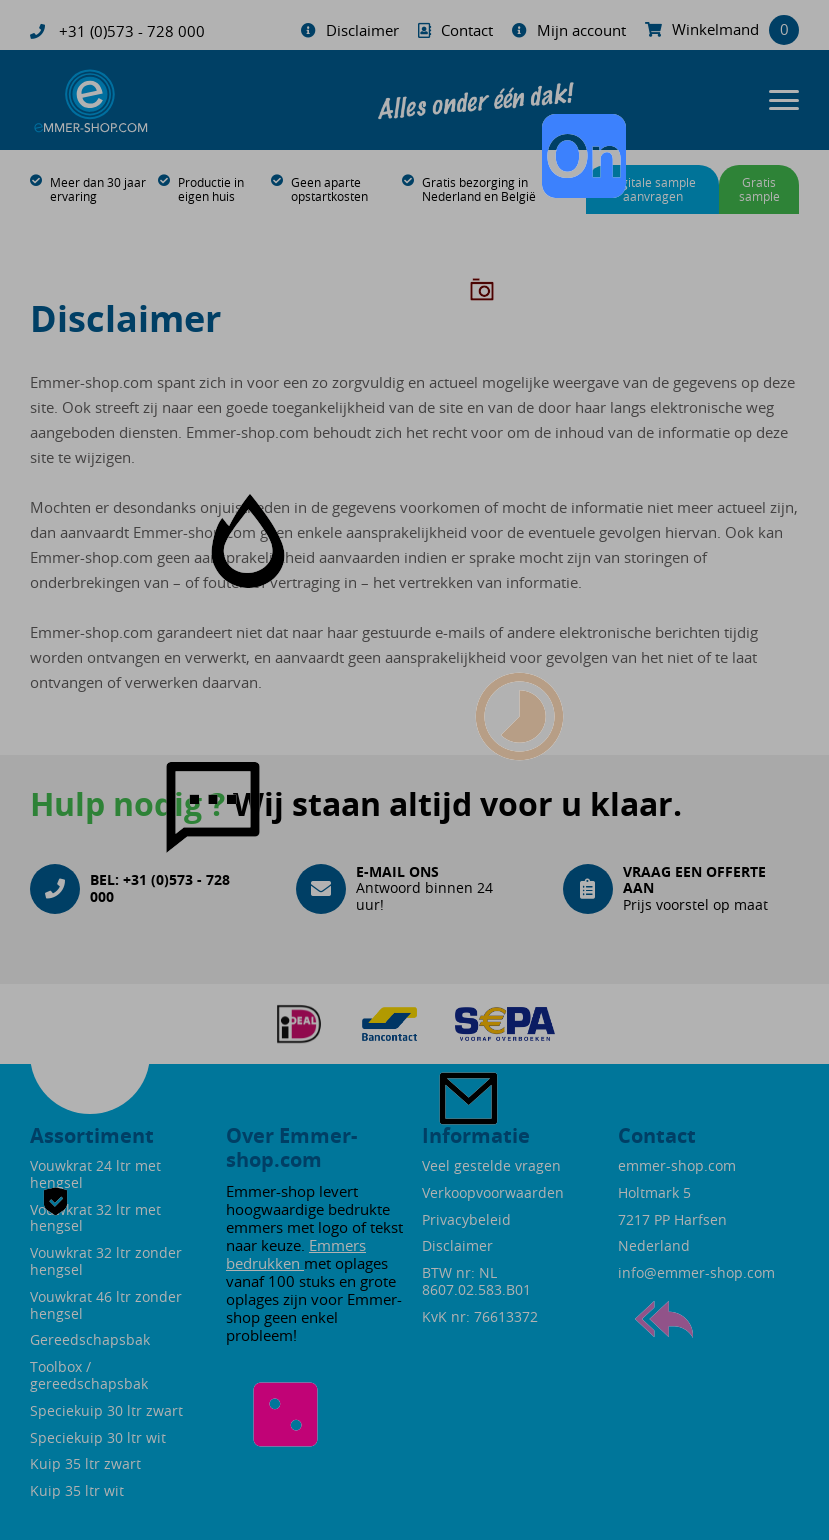  What do you see at coordinates (482, 290) in the screenshot?
I see `open camera to take a photo` at bounding box center [482, 290].